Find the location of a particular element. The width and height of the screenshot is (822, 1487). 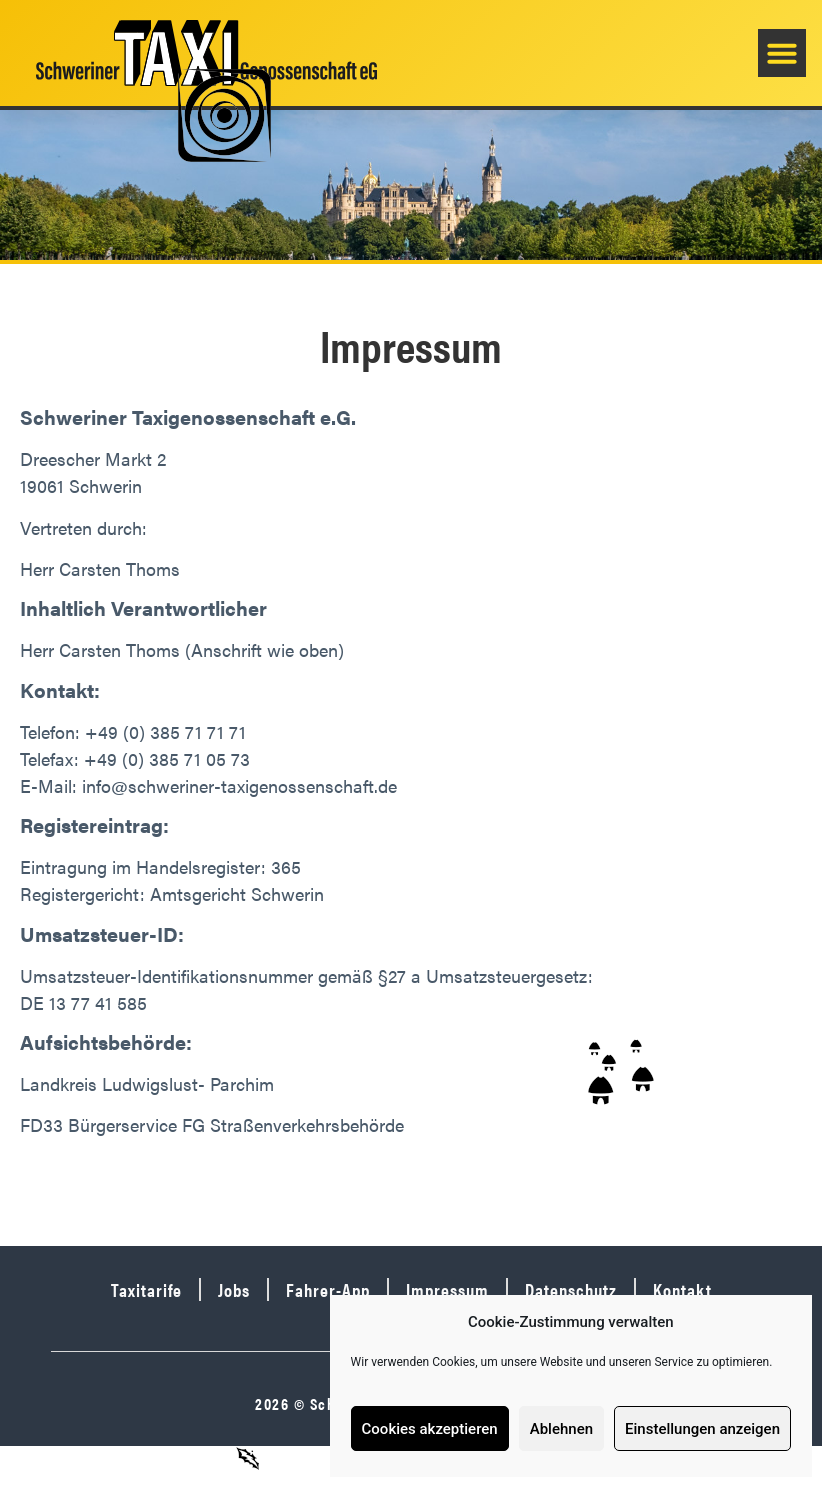

abstract decorative element or game asset is located at coordinates (224, 115).